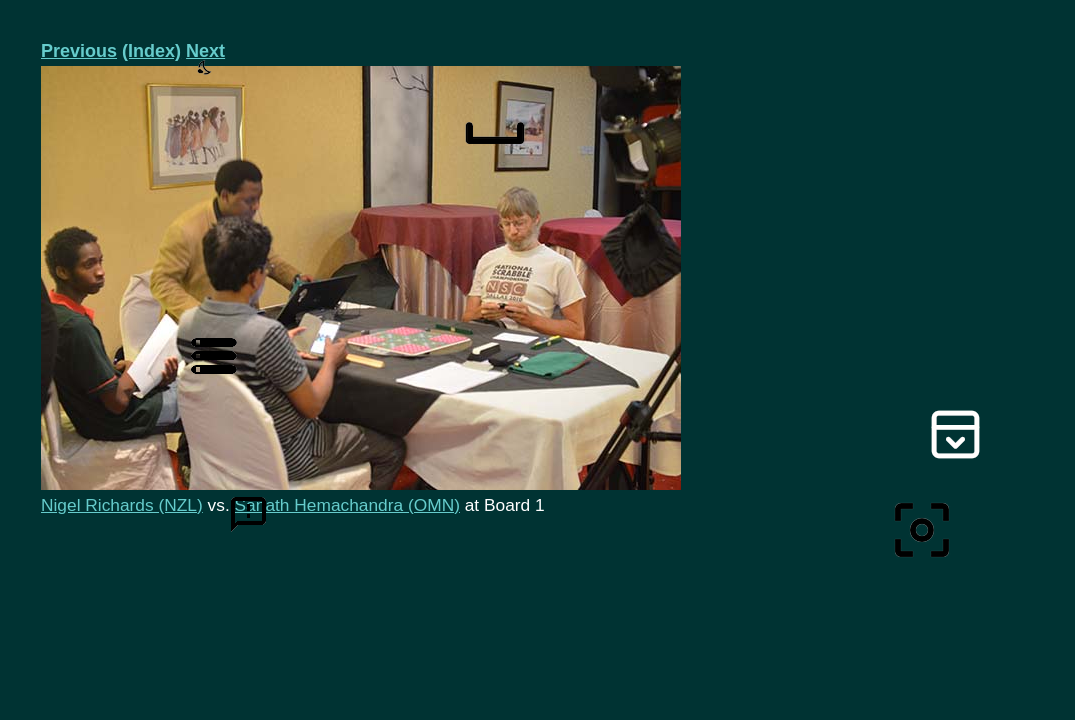 This screenshot has width=1075, height=720. Describe the element at coordinates (214, 356) in the screenshot. I see `view device storage settings` at that location.